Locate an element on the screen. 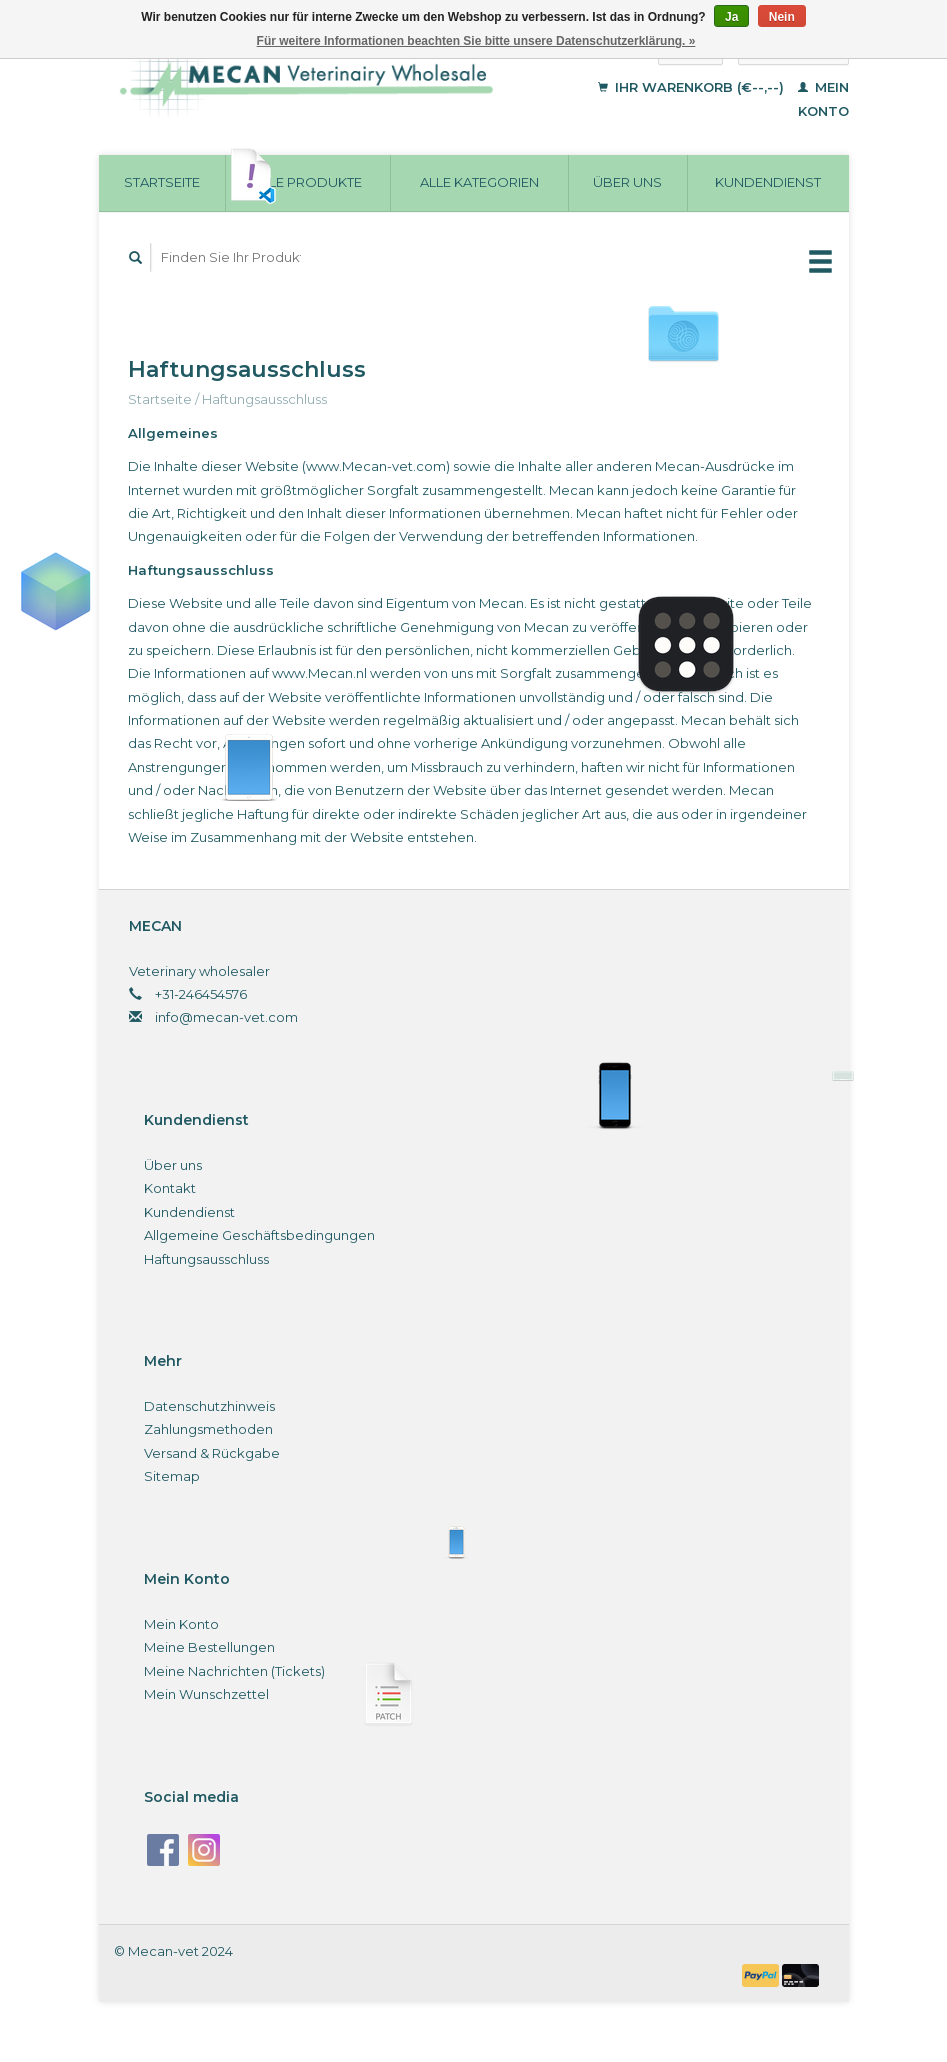  yaml file type in Visual Studio Code is located at coordinates (251, 176).